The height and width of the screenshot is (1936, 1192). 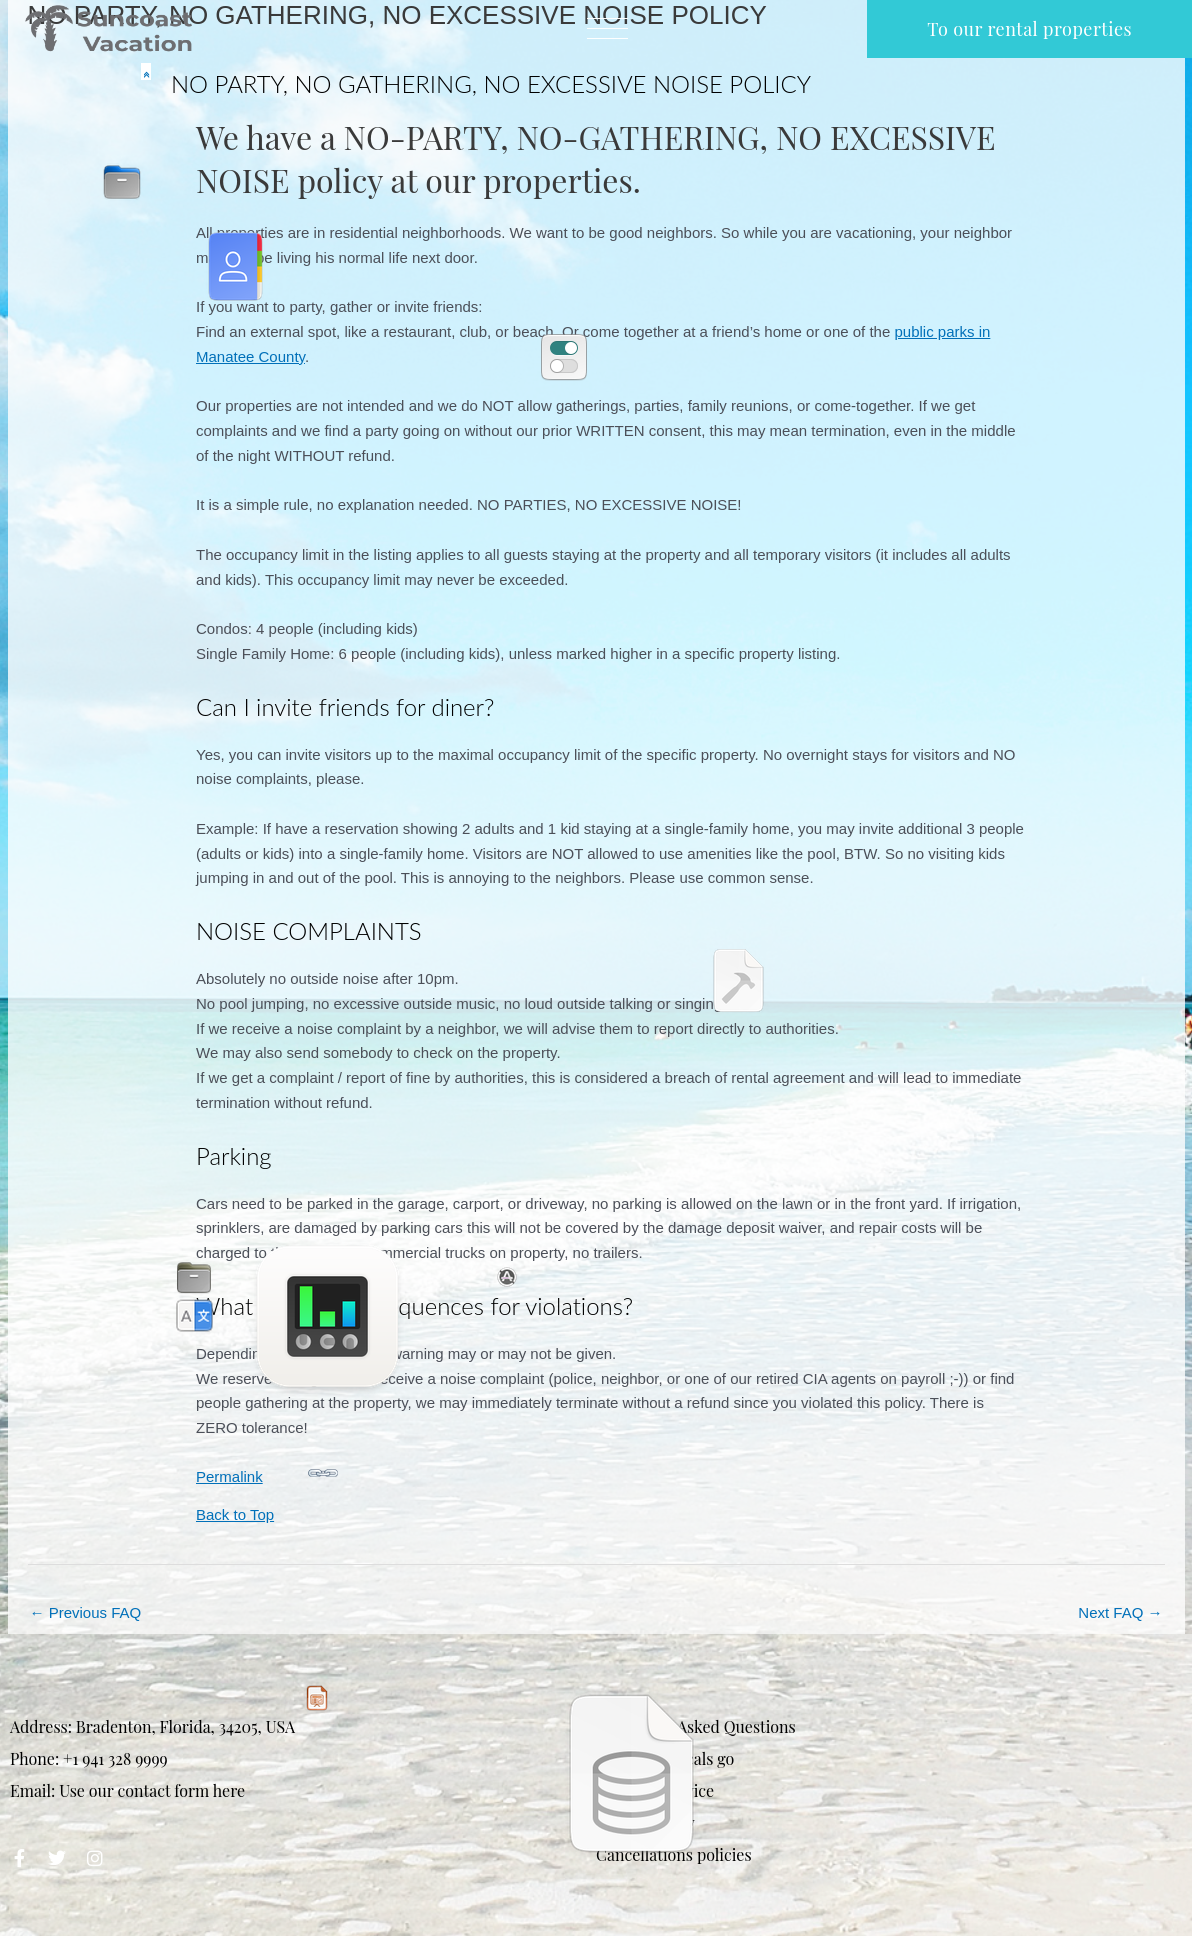 What do you see at coordinates (507, 1277) in the screenshot?
I see `check for available system updates` at bounding box center [507, 1277].